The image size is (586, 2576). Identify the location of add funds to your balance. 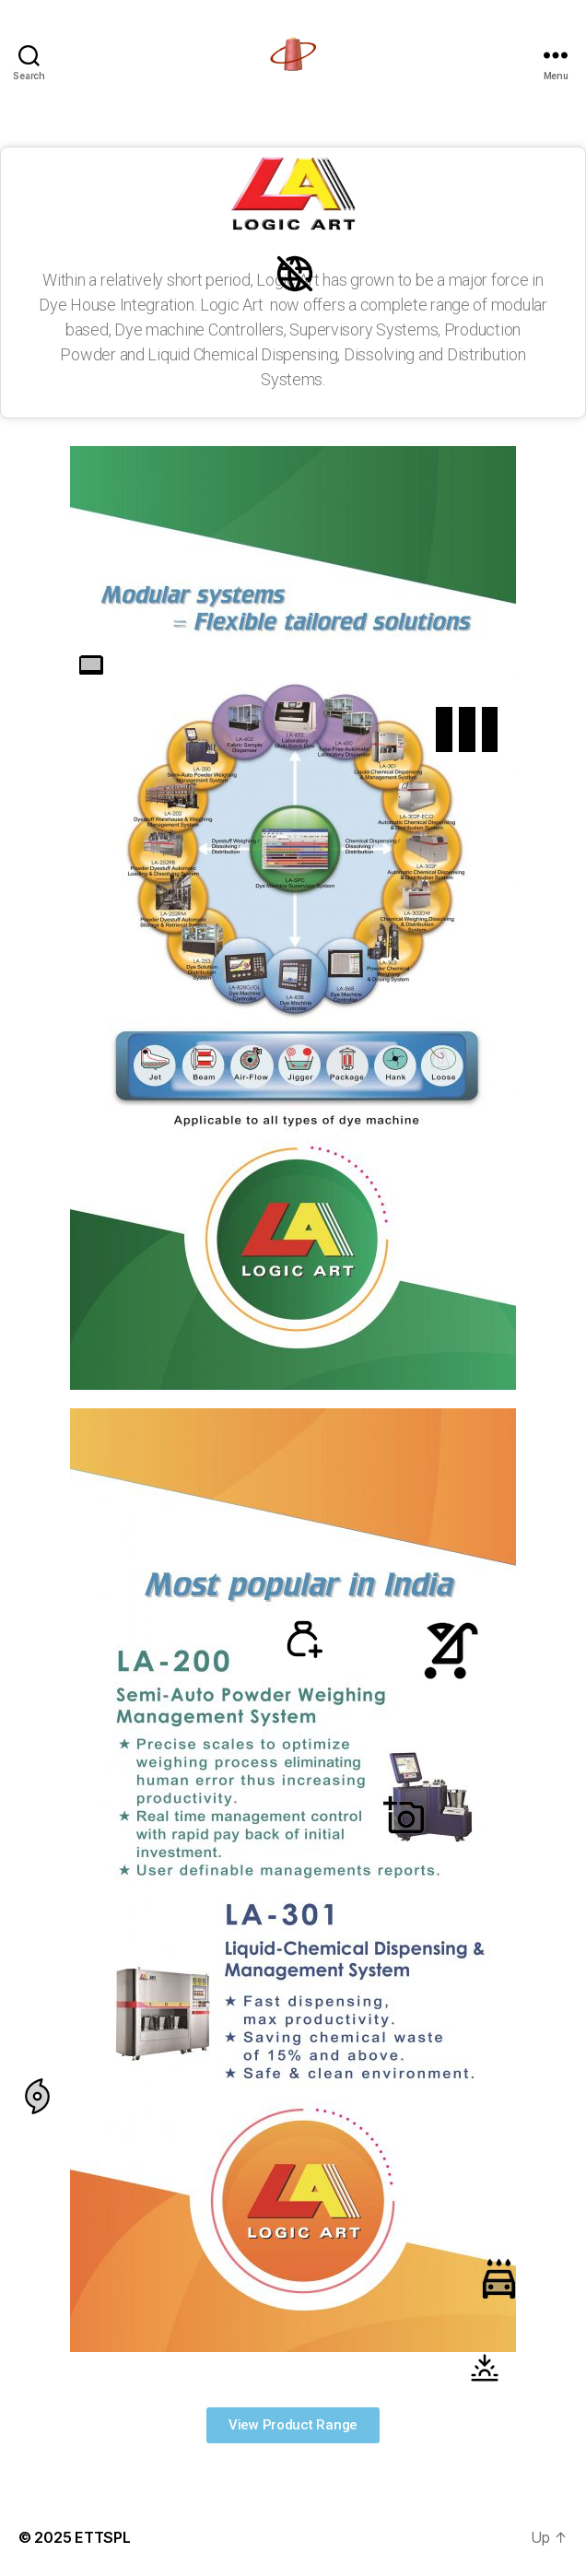
(303, 1639).